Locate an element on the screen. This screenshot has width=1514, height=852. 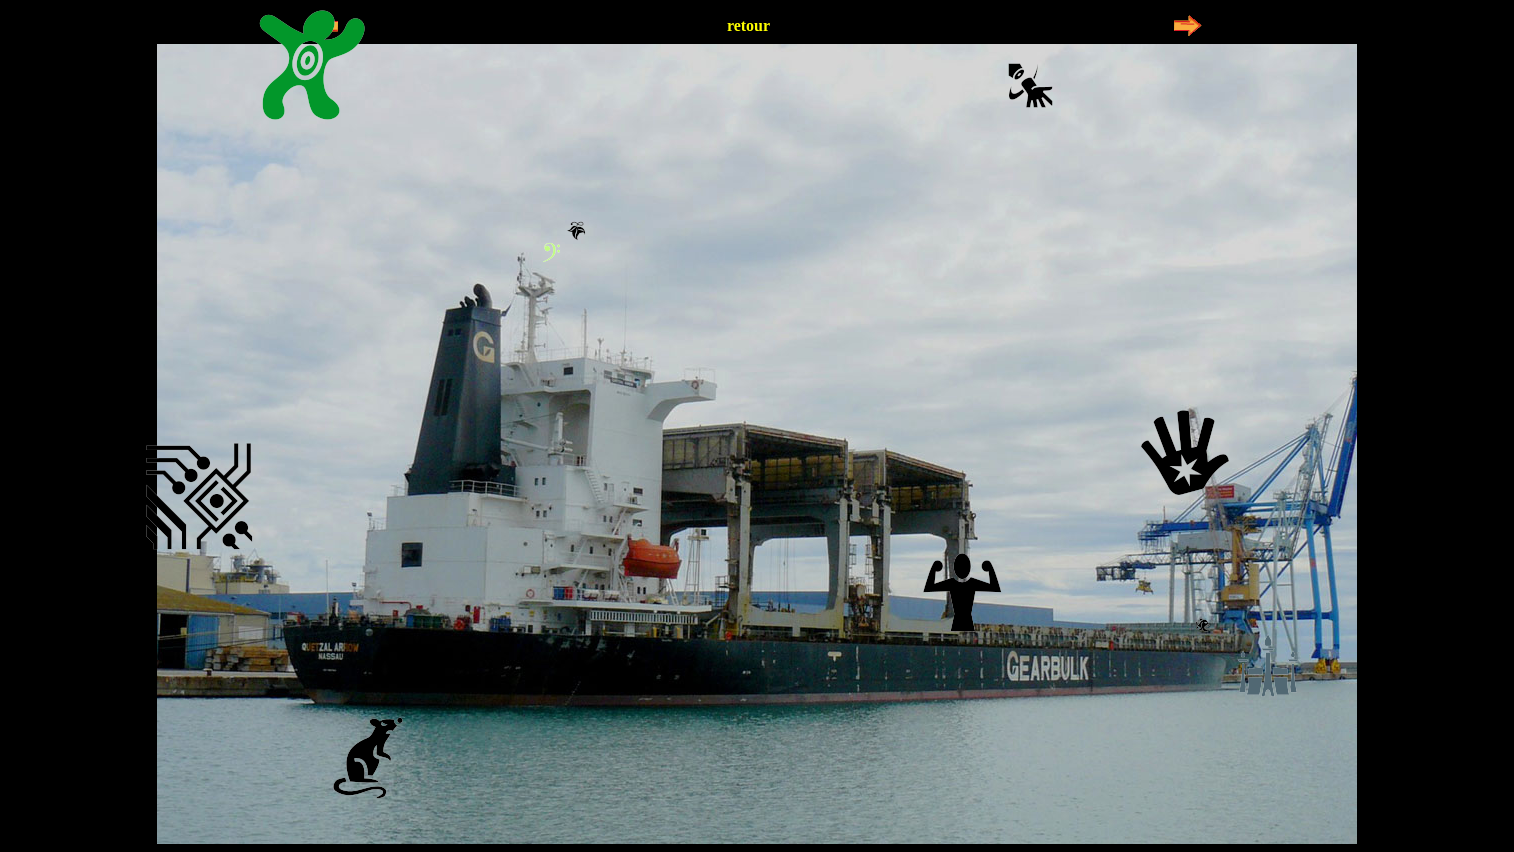
represents plant or nature-related content is located at coordinates (576, 231).